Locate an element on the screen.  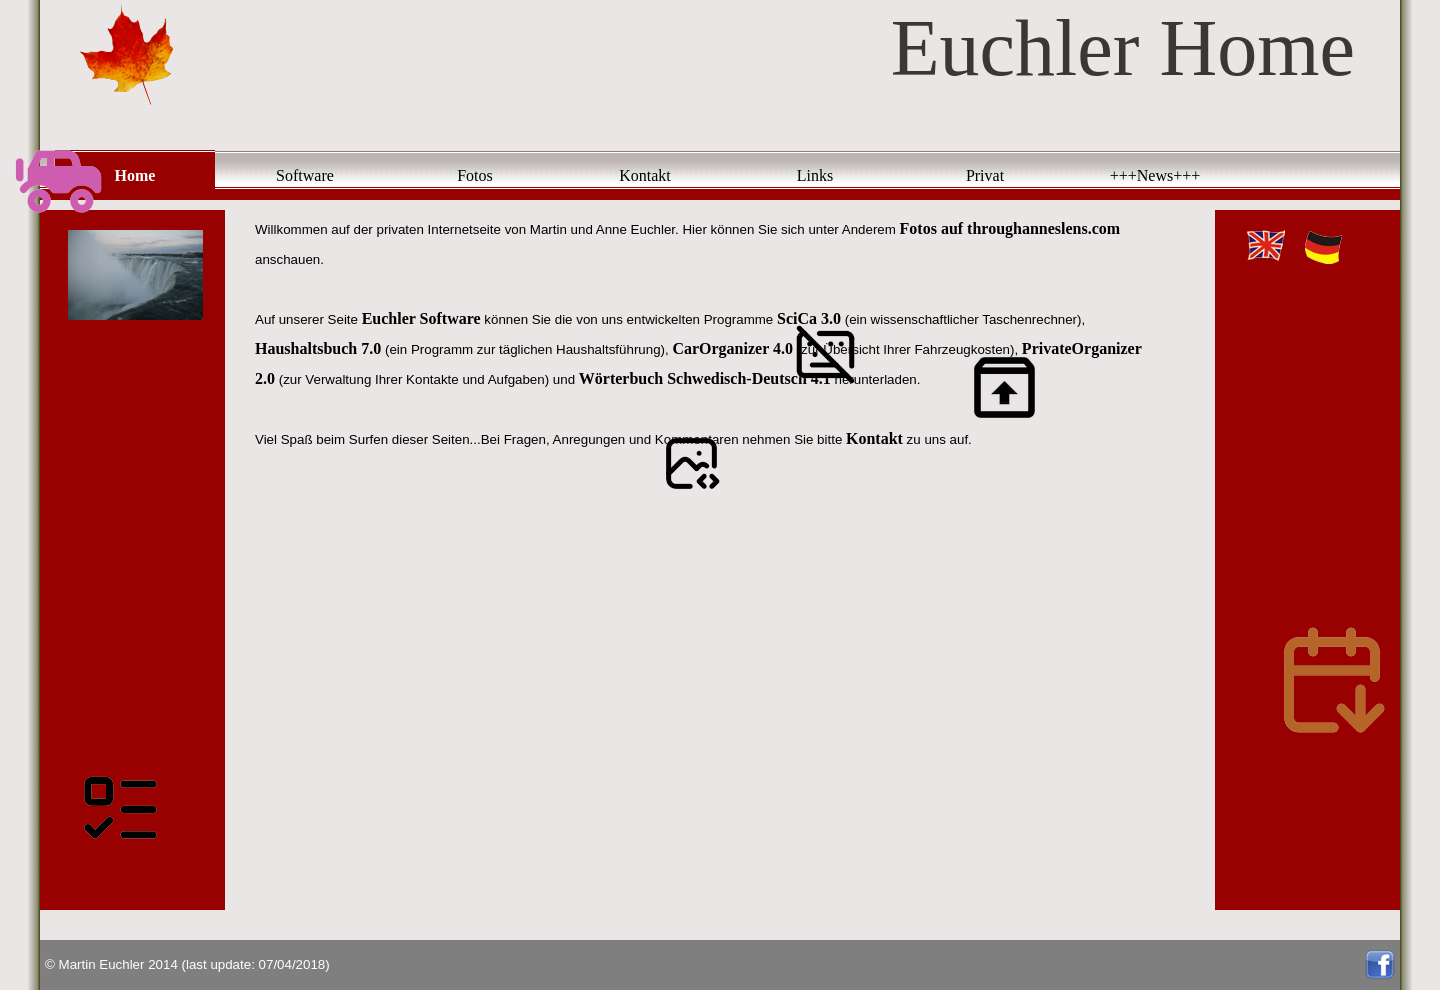
disable keyboard input is located at coordinates (825, 354).